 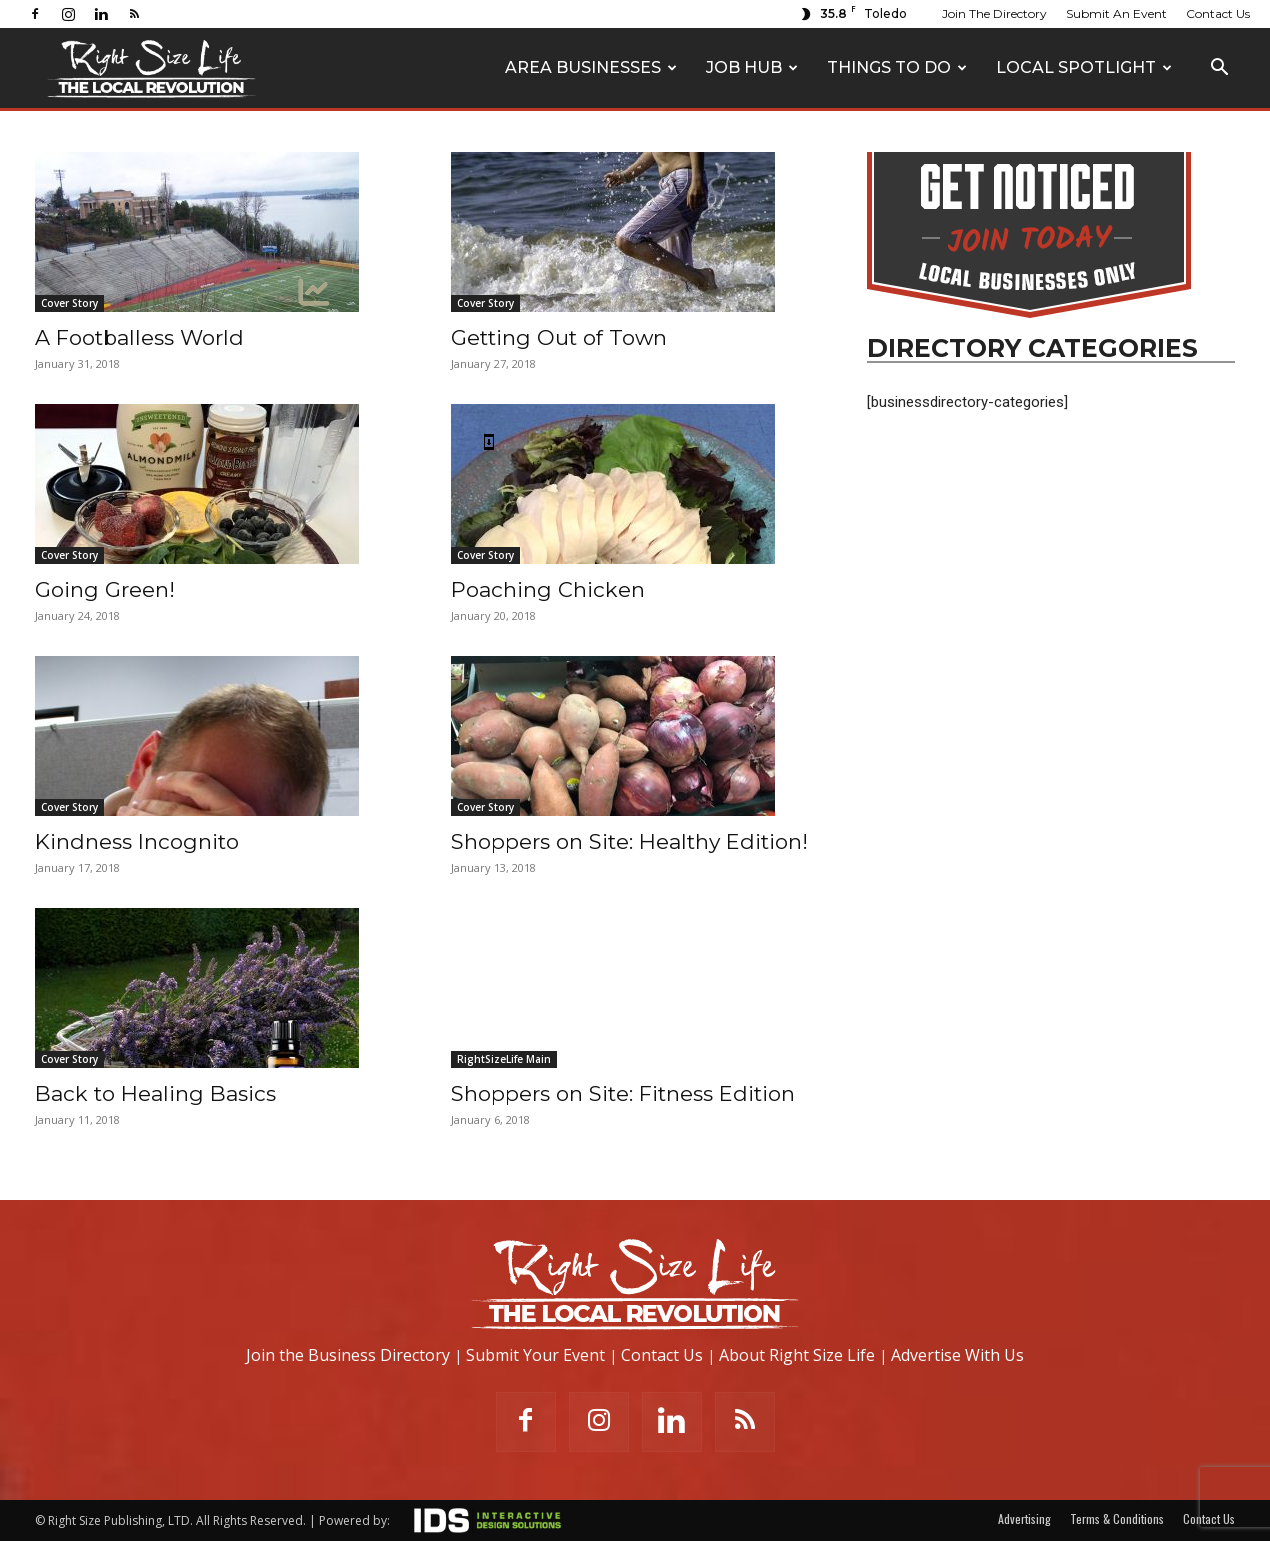 I want to click on view analytics or performance data, so click(x=314, y=292).